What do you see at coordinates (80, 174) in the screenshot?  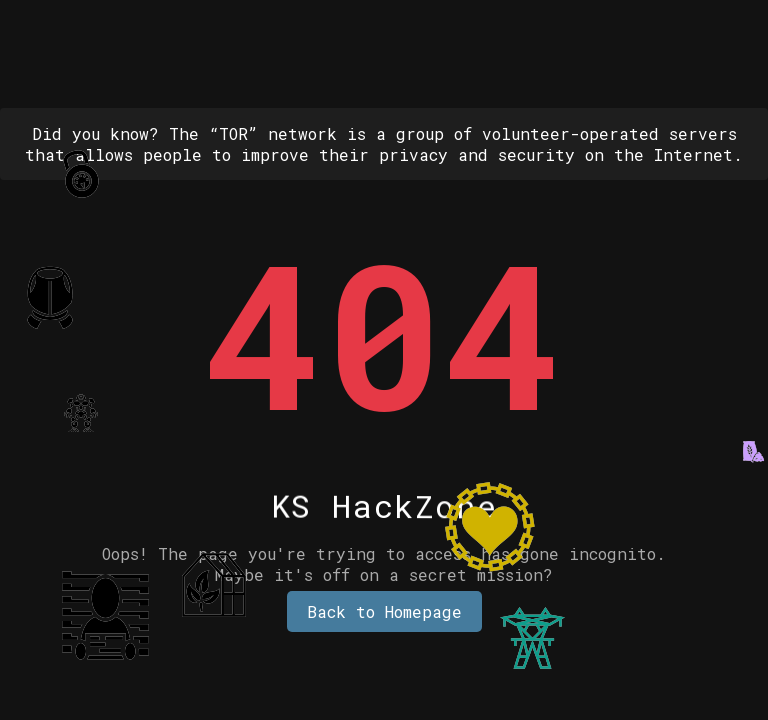 I see `access security or lock settings` at bounding box center [80, 174].